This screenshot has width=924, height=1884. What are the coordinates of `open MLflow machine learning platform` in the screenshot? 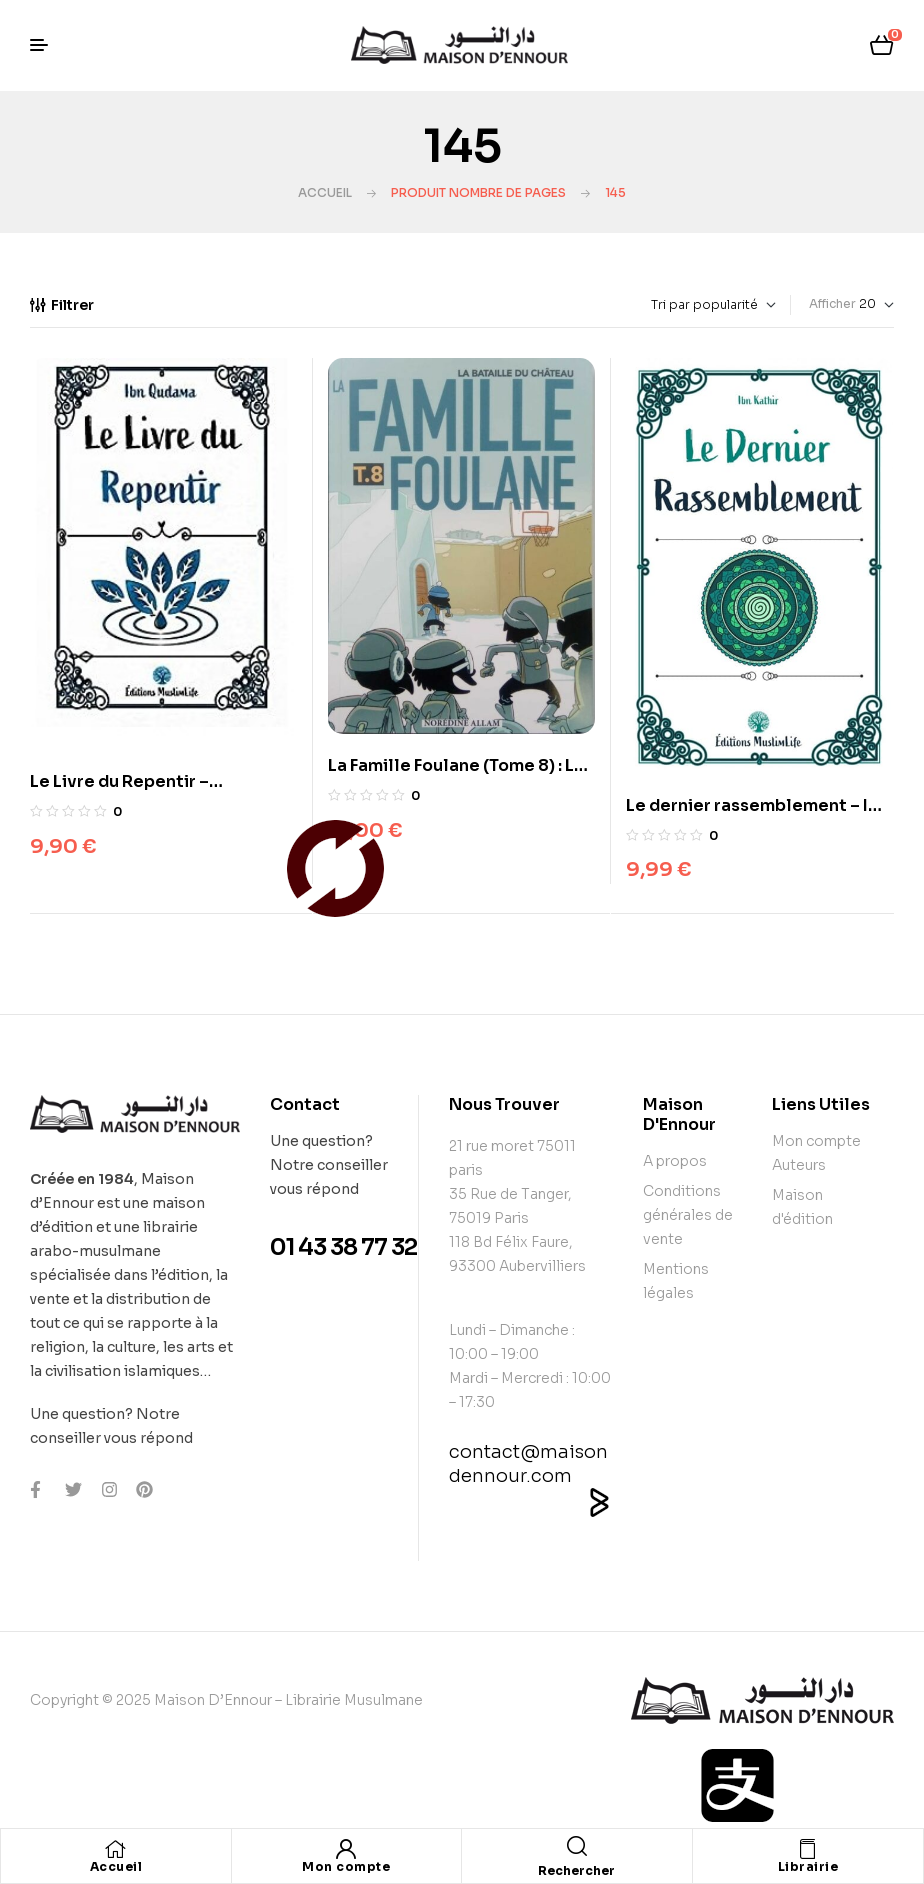 It's located at (335, 868).